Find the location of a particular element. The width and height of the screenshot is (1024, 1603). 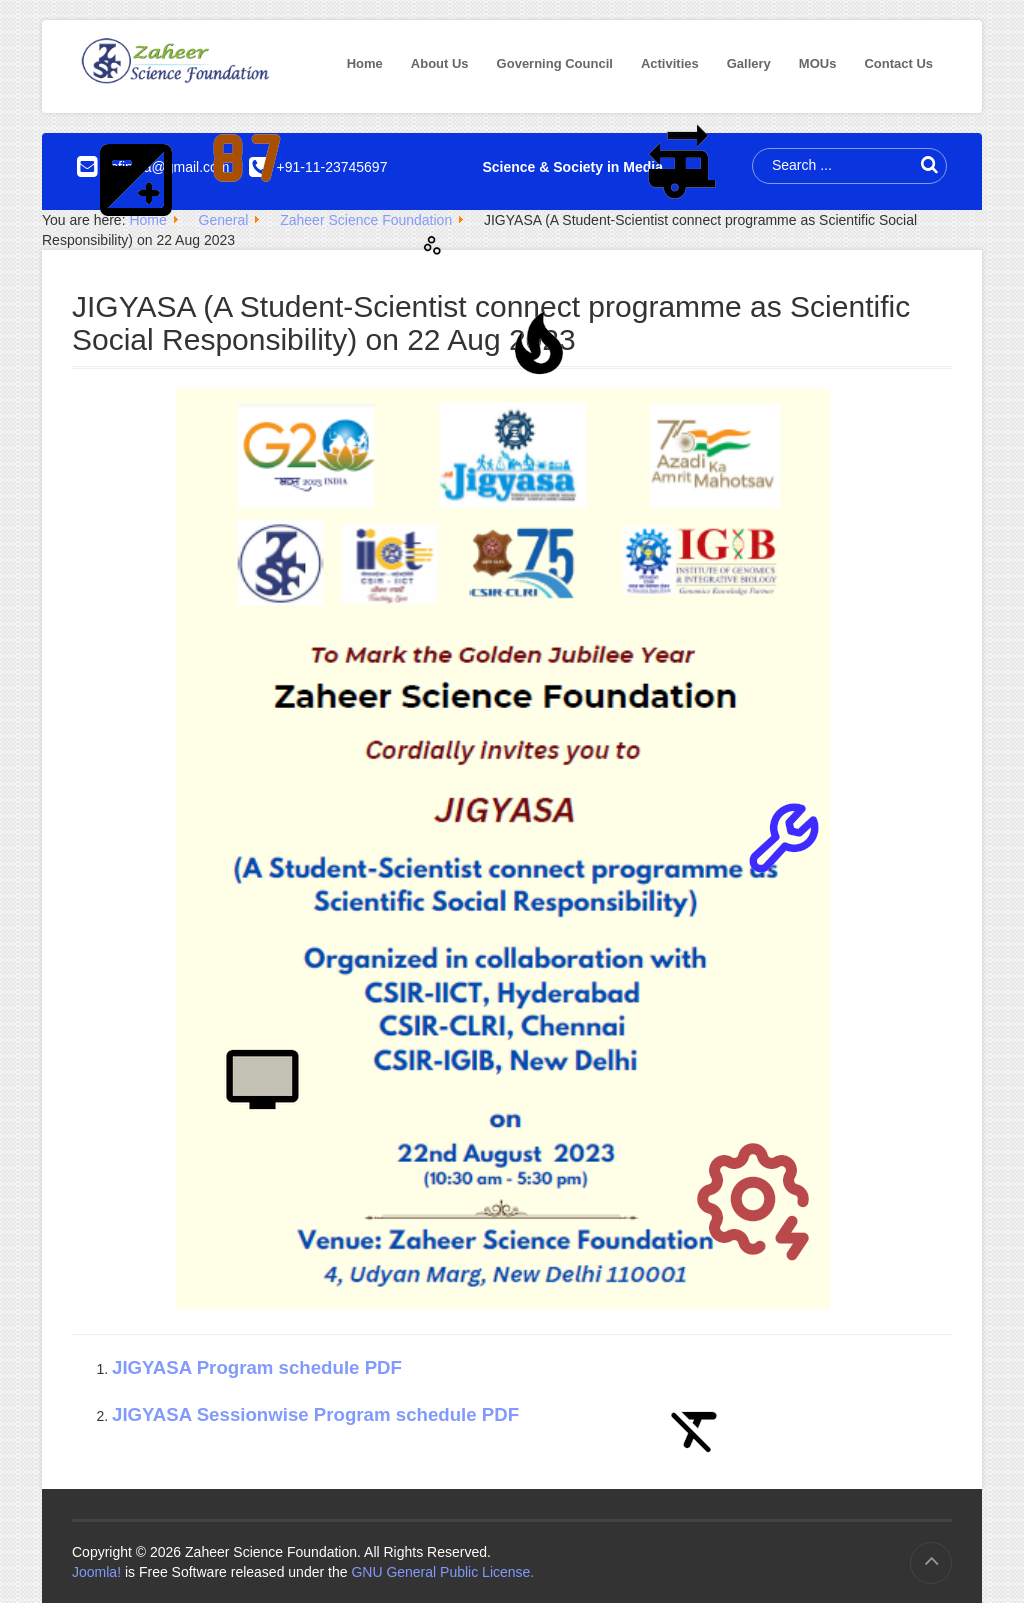

clear text formatting is located at coordinates (696, 1430).